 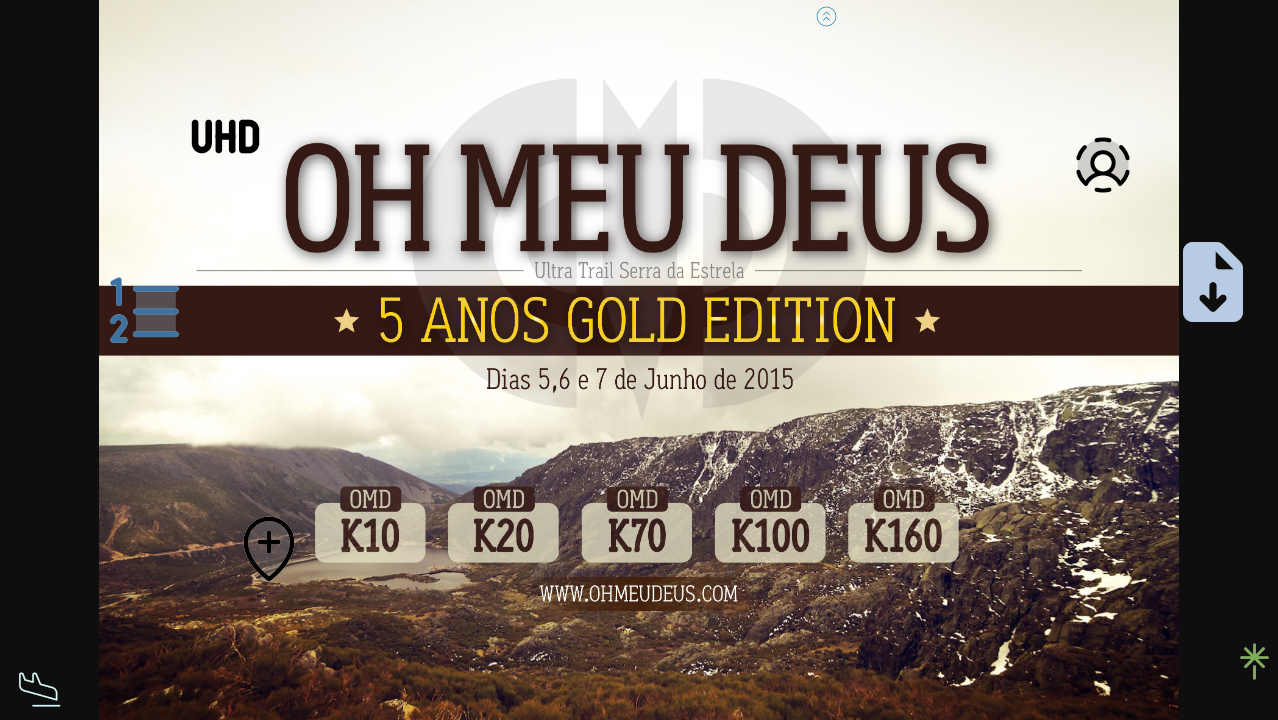 I want to click on scroll to top of page, so click(x=826, y=16).